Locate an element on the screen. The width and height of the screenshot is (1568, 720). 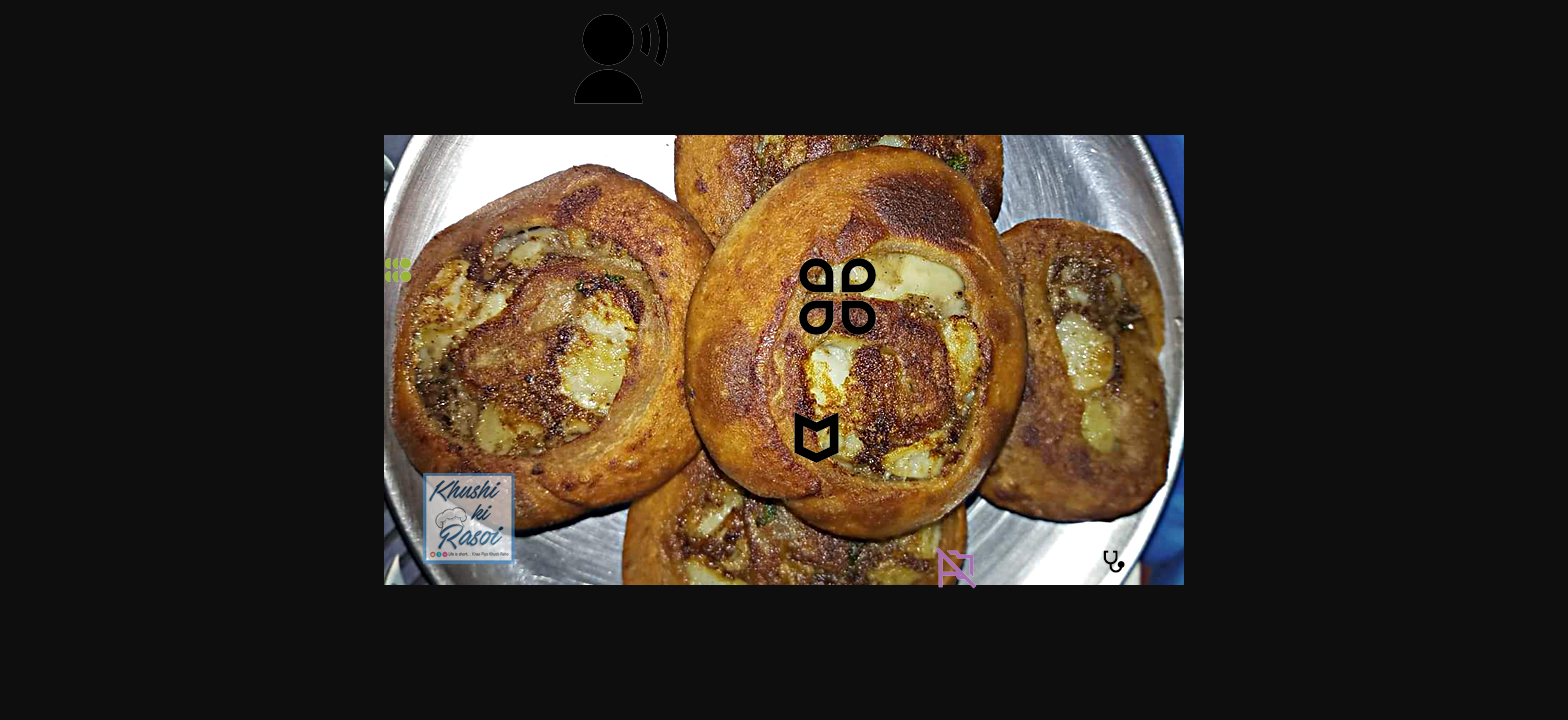
openverse logo is located at coordinates (398, 270).